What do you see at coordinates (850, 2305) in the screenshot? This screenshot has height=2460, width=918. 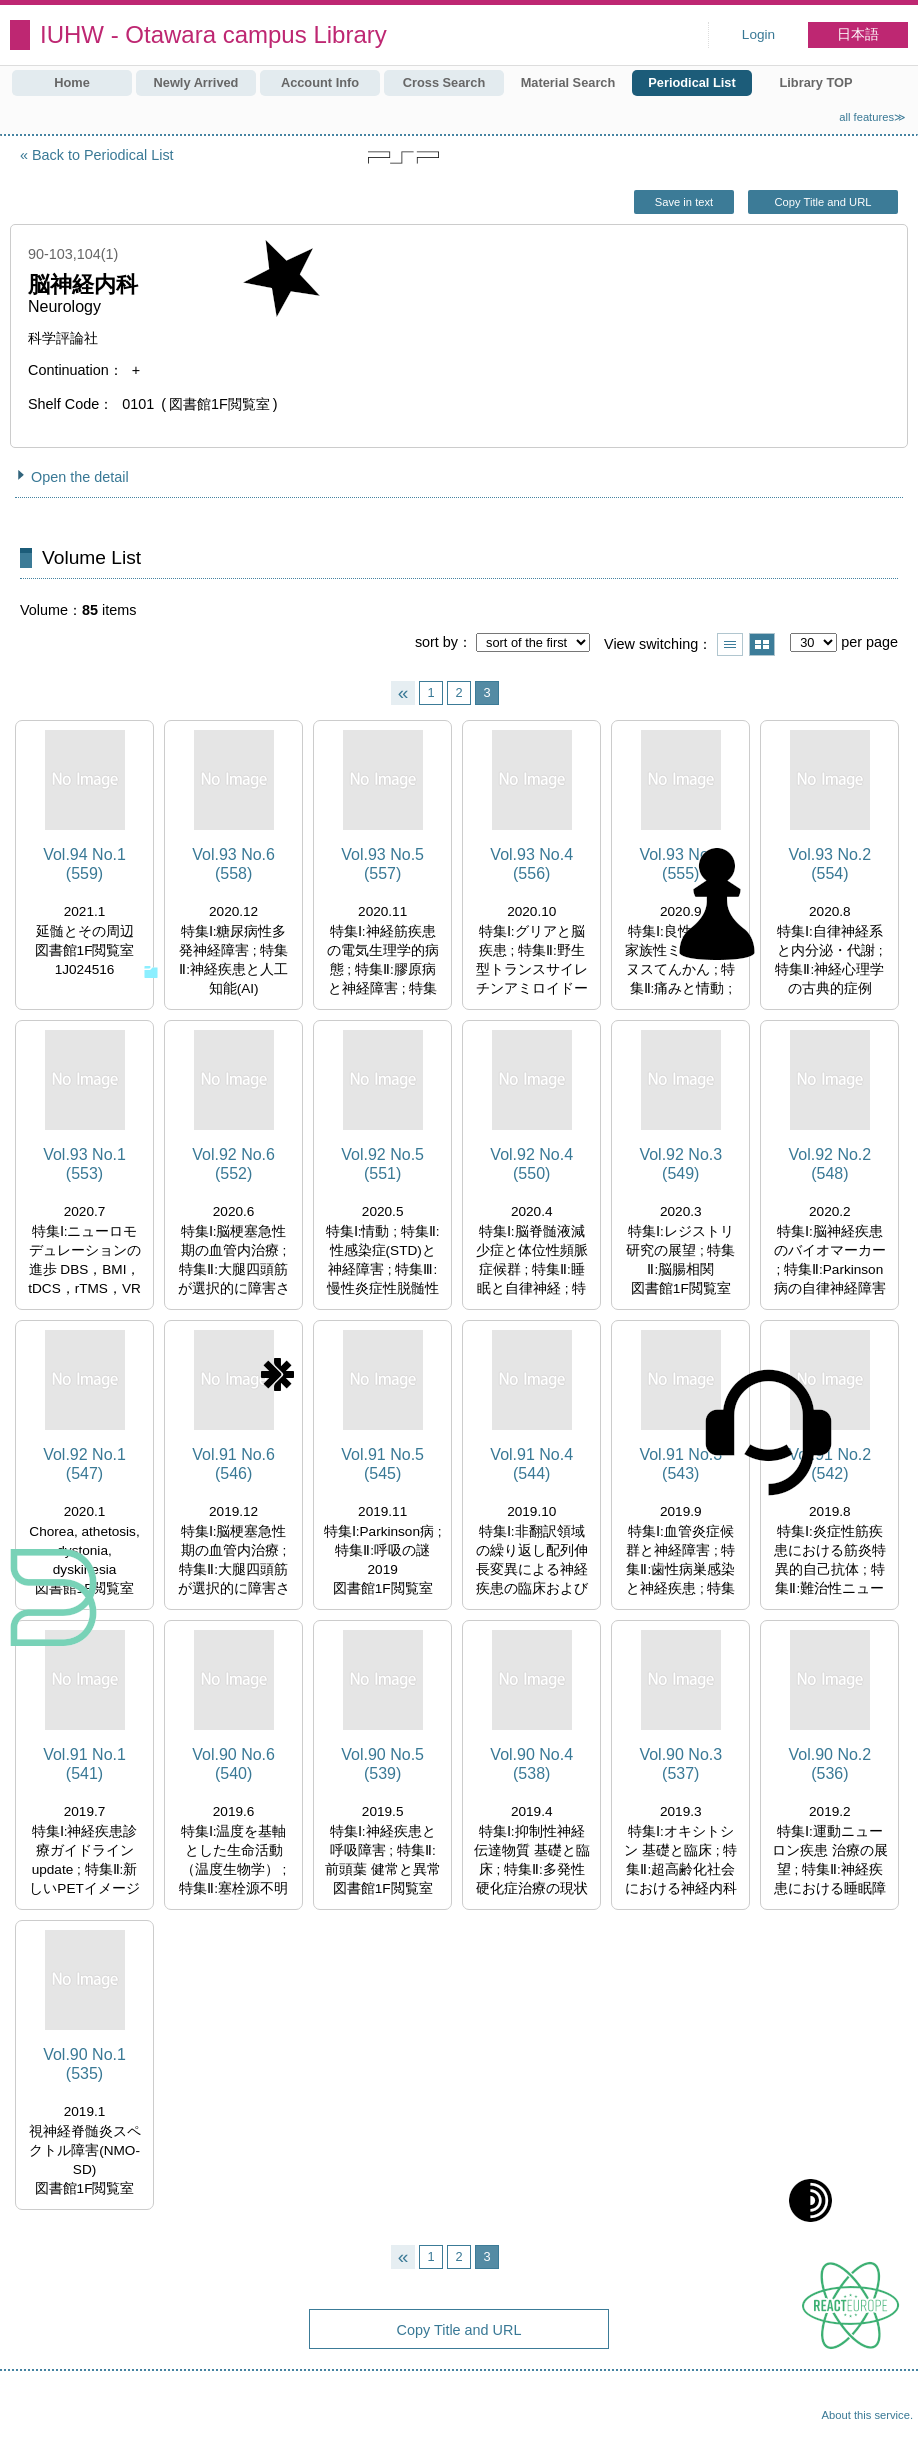 I see `react europe conference logo` at bounding box center [850, 2305].